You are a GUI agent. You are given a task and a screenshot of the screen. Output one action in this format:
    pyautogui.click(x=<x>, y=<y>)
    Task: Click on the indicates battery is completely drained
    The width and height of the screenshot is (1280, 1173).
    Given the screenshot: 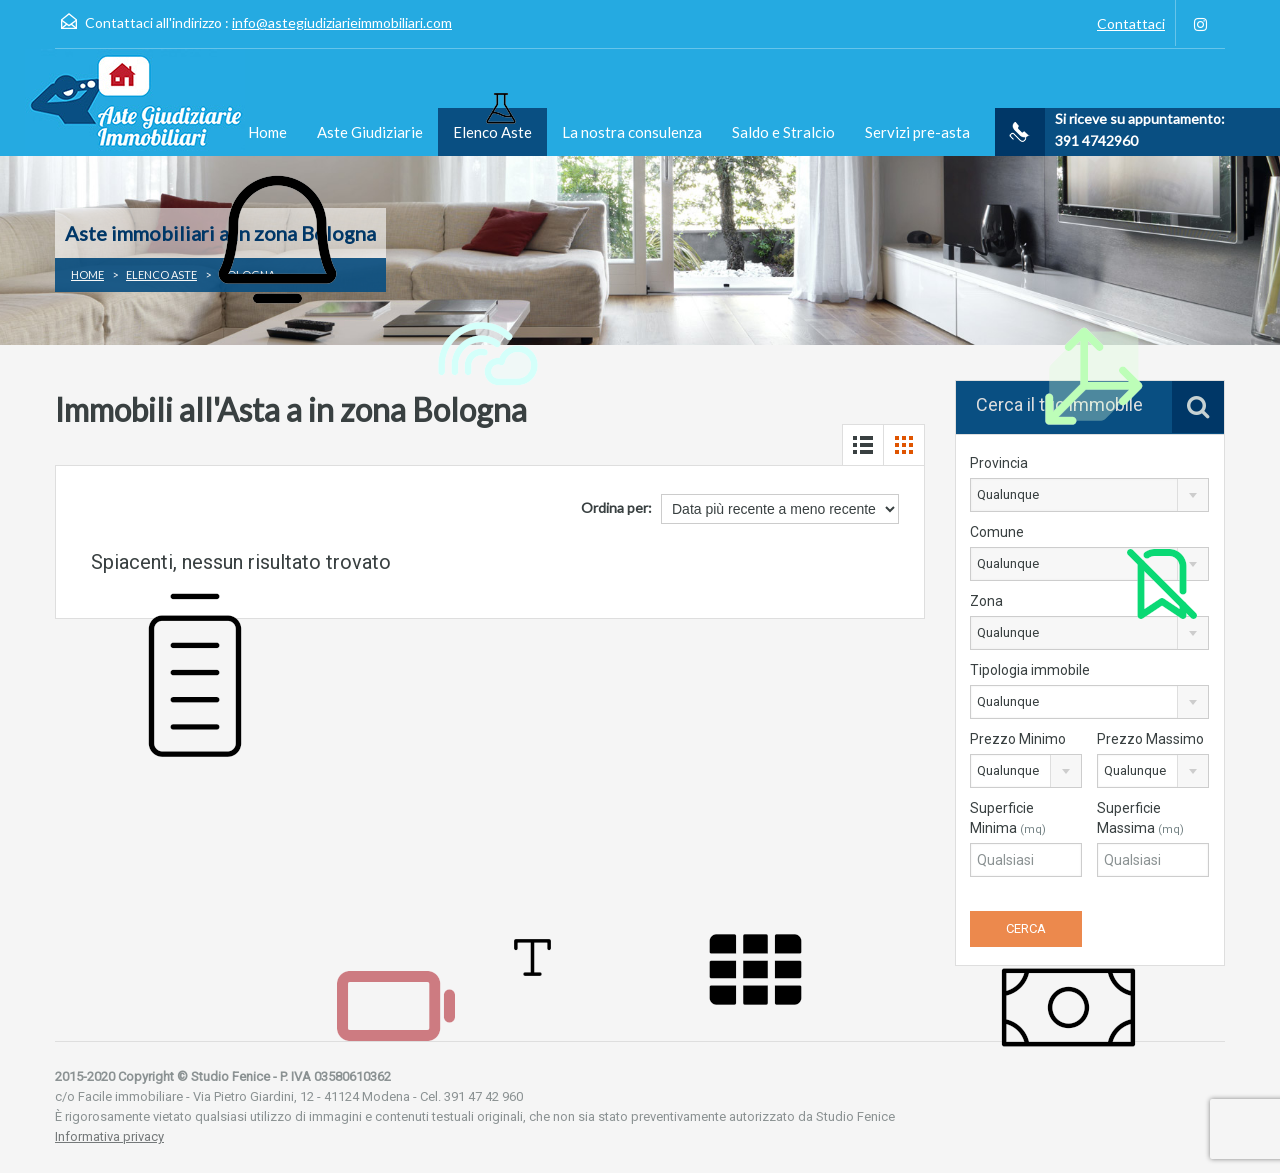 What is the action you would take?
    pyautogui.click(x=396, y=1006)
    